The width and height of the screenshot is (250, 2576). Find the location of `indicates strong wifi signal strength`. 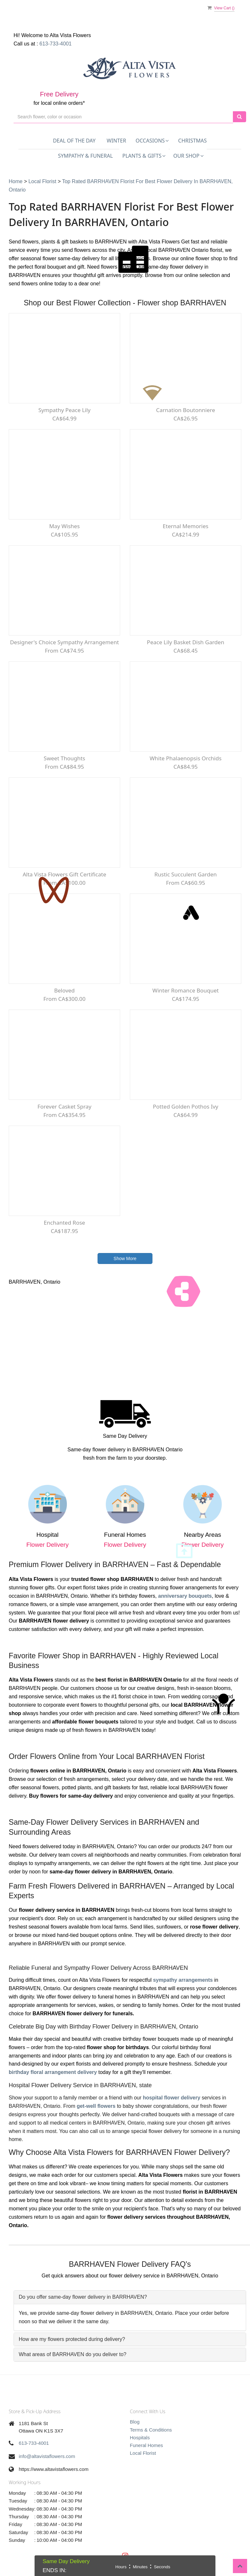

indicates strong wifi signal strength is located at coordinates (152, 393).